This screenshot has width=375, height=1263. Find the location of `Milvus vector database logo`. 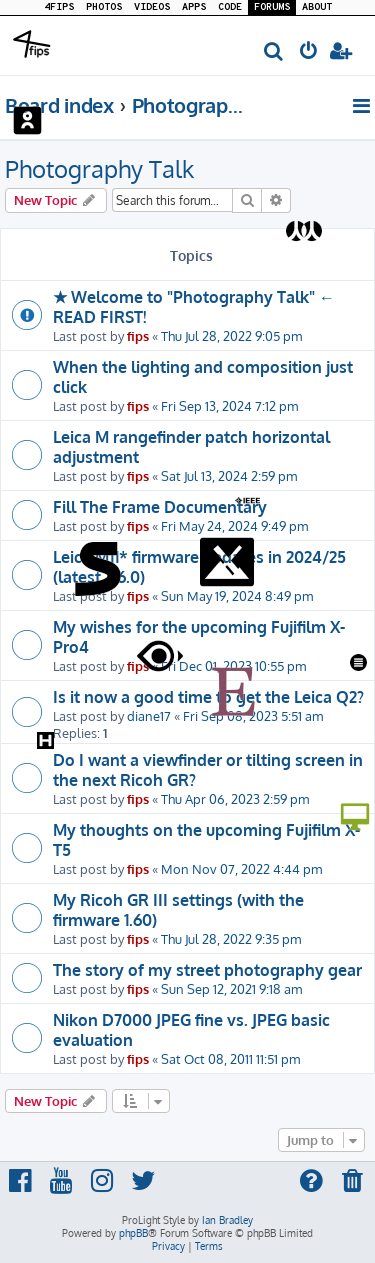

Milvus vector database logo is located at coordinates (160, 656).